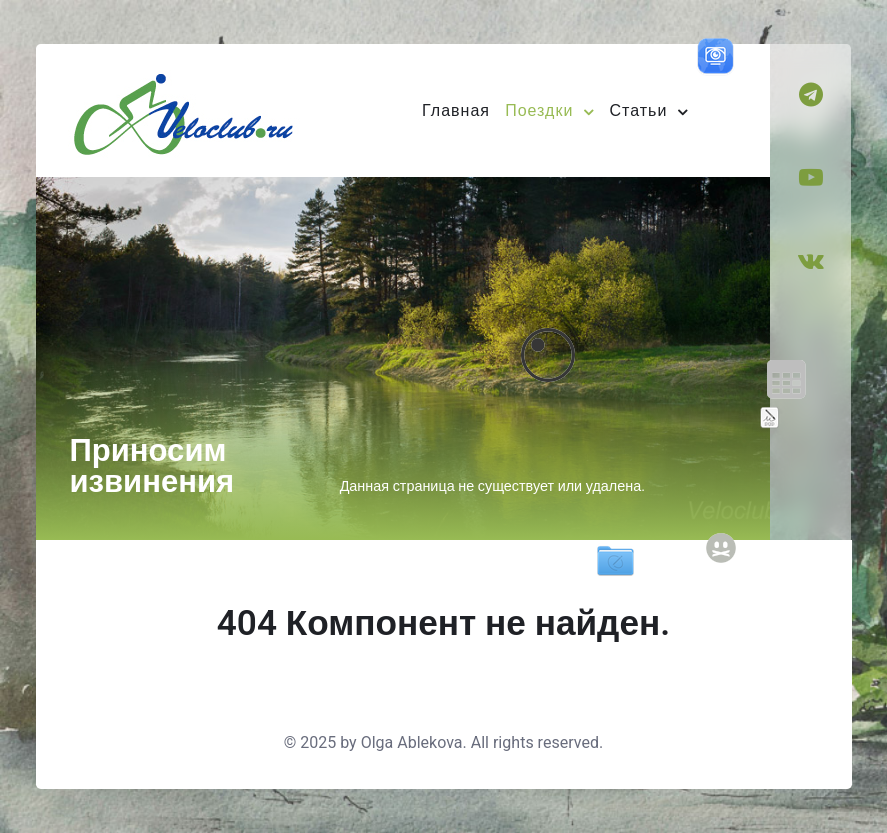 Image resolution: width=887 pixels, height=833 pixels. What do you see at coordinates (615, 560) in the screenshot?
I see `open your art and design files folder` at bounding box center [615, 560].